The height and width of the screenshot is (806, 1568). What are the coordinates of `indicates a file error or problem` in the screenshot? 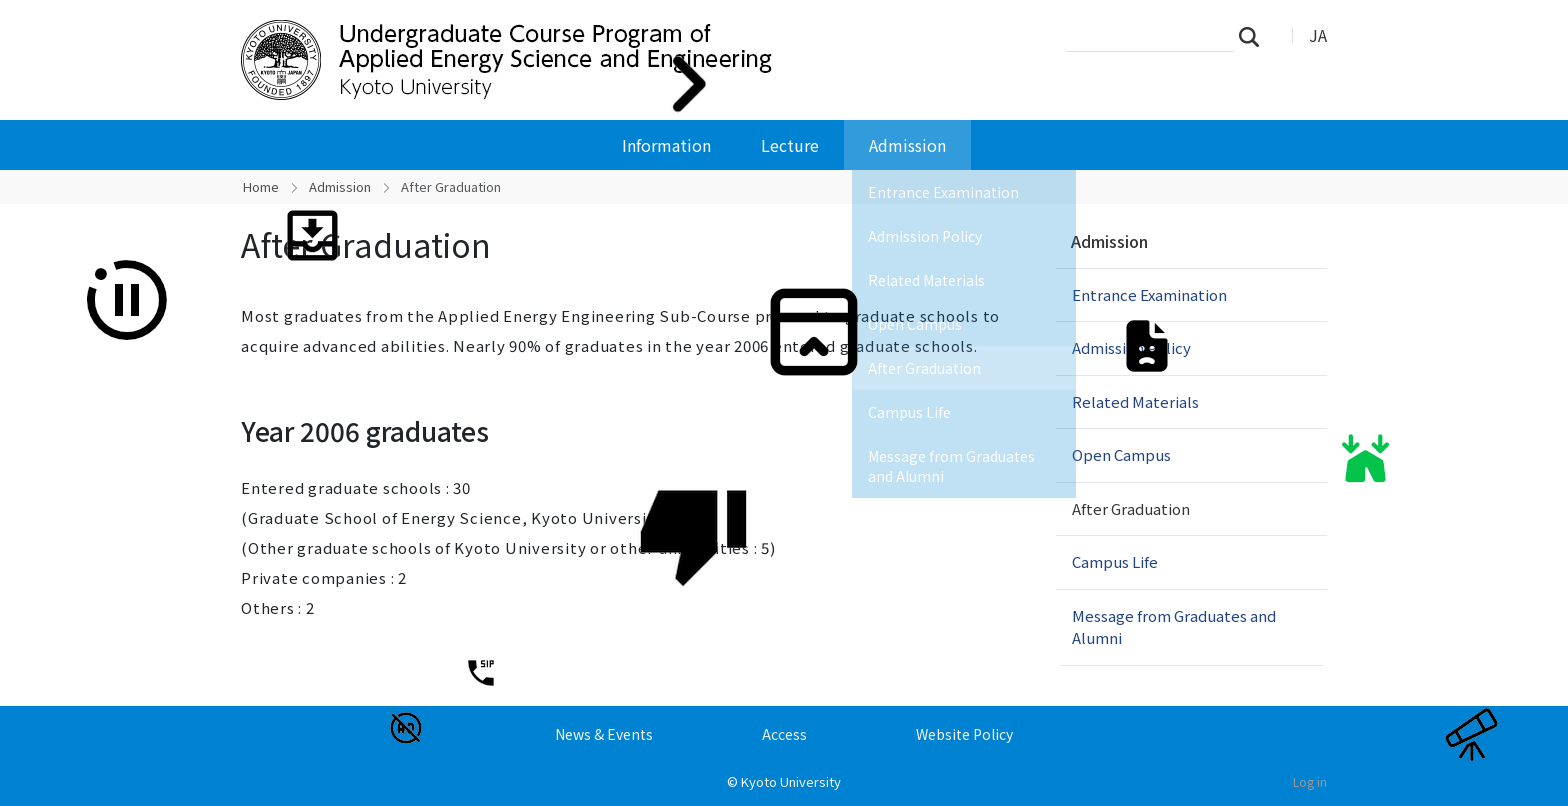 It's located at (1147, 346).